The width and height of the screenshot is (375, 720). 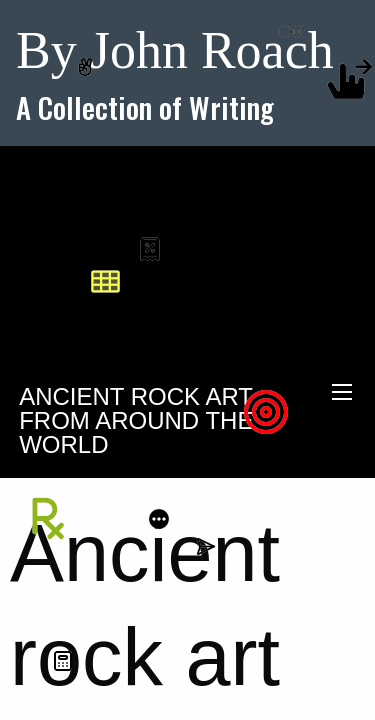 I want to click on switch to grid view layout, so click(x=105, y=281).